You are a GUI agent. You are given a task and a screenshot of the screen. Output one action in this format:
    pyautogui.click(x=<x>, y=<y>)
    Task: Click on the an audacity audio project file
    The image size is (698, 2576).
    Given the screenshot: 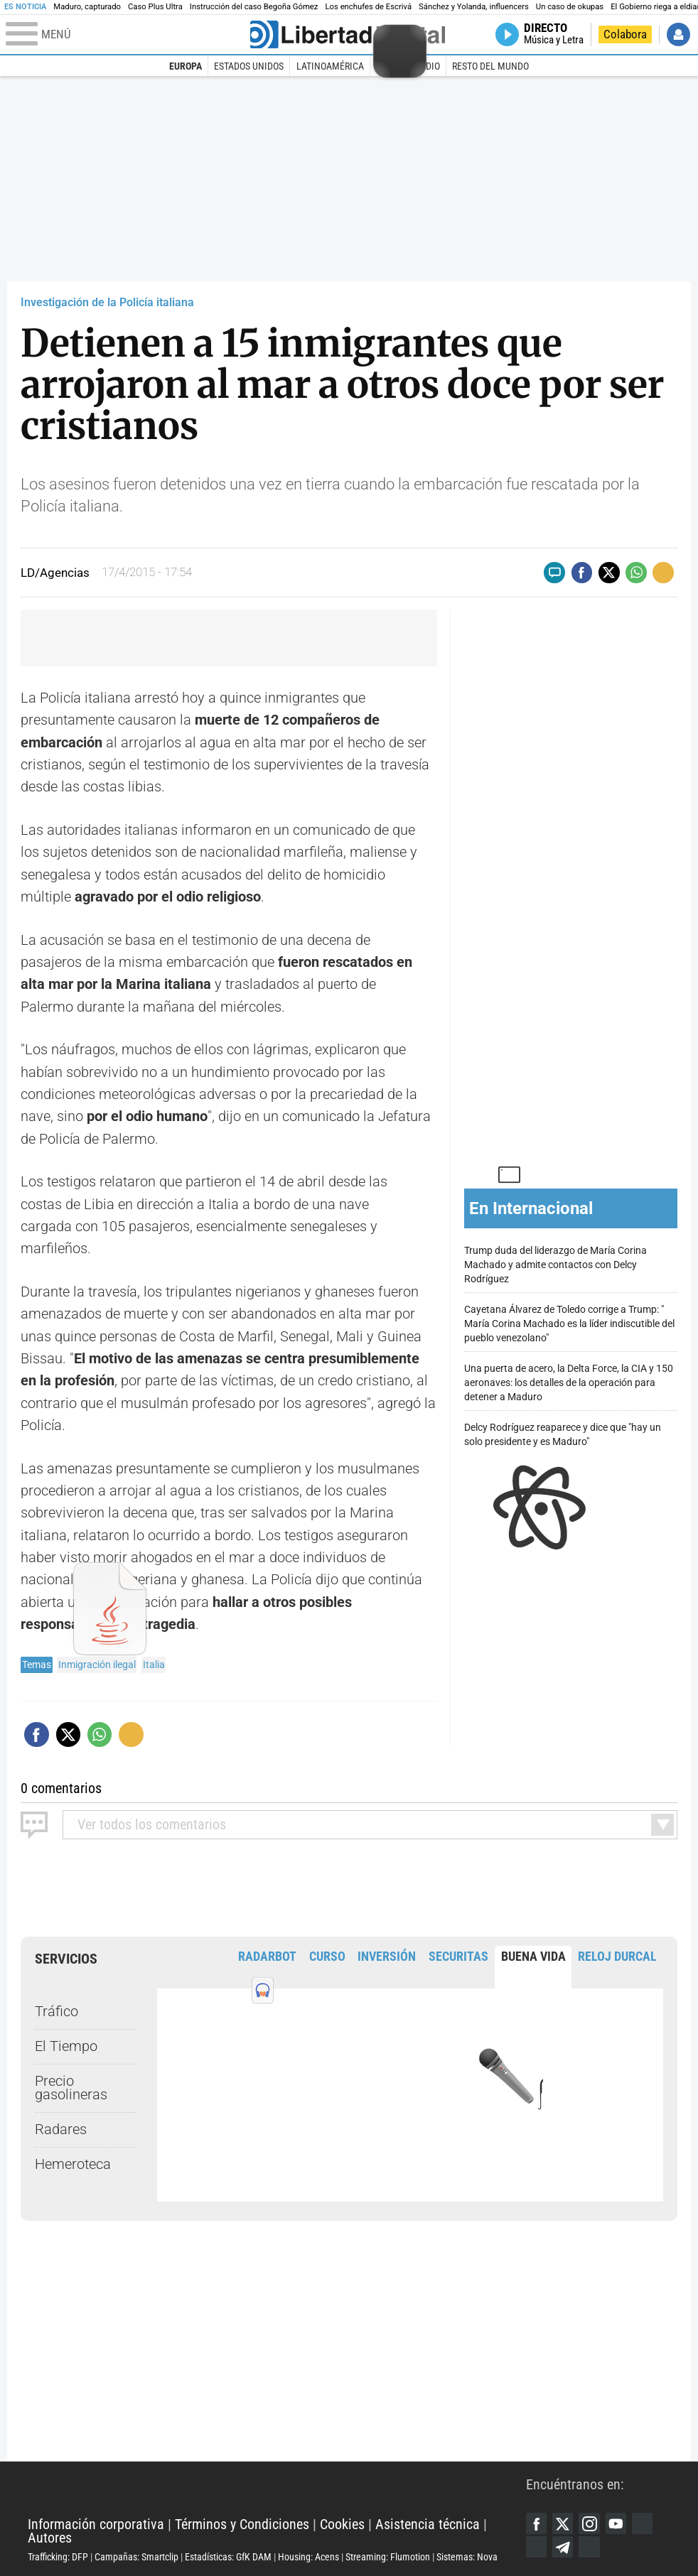 What is the action you would take?
    pyautogui.click(x=262, y=1990)
    